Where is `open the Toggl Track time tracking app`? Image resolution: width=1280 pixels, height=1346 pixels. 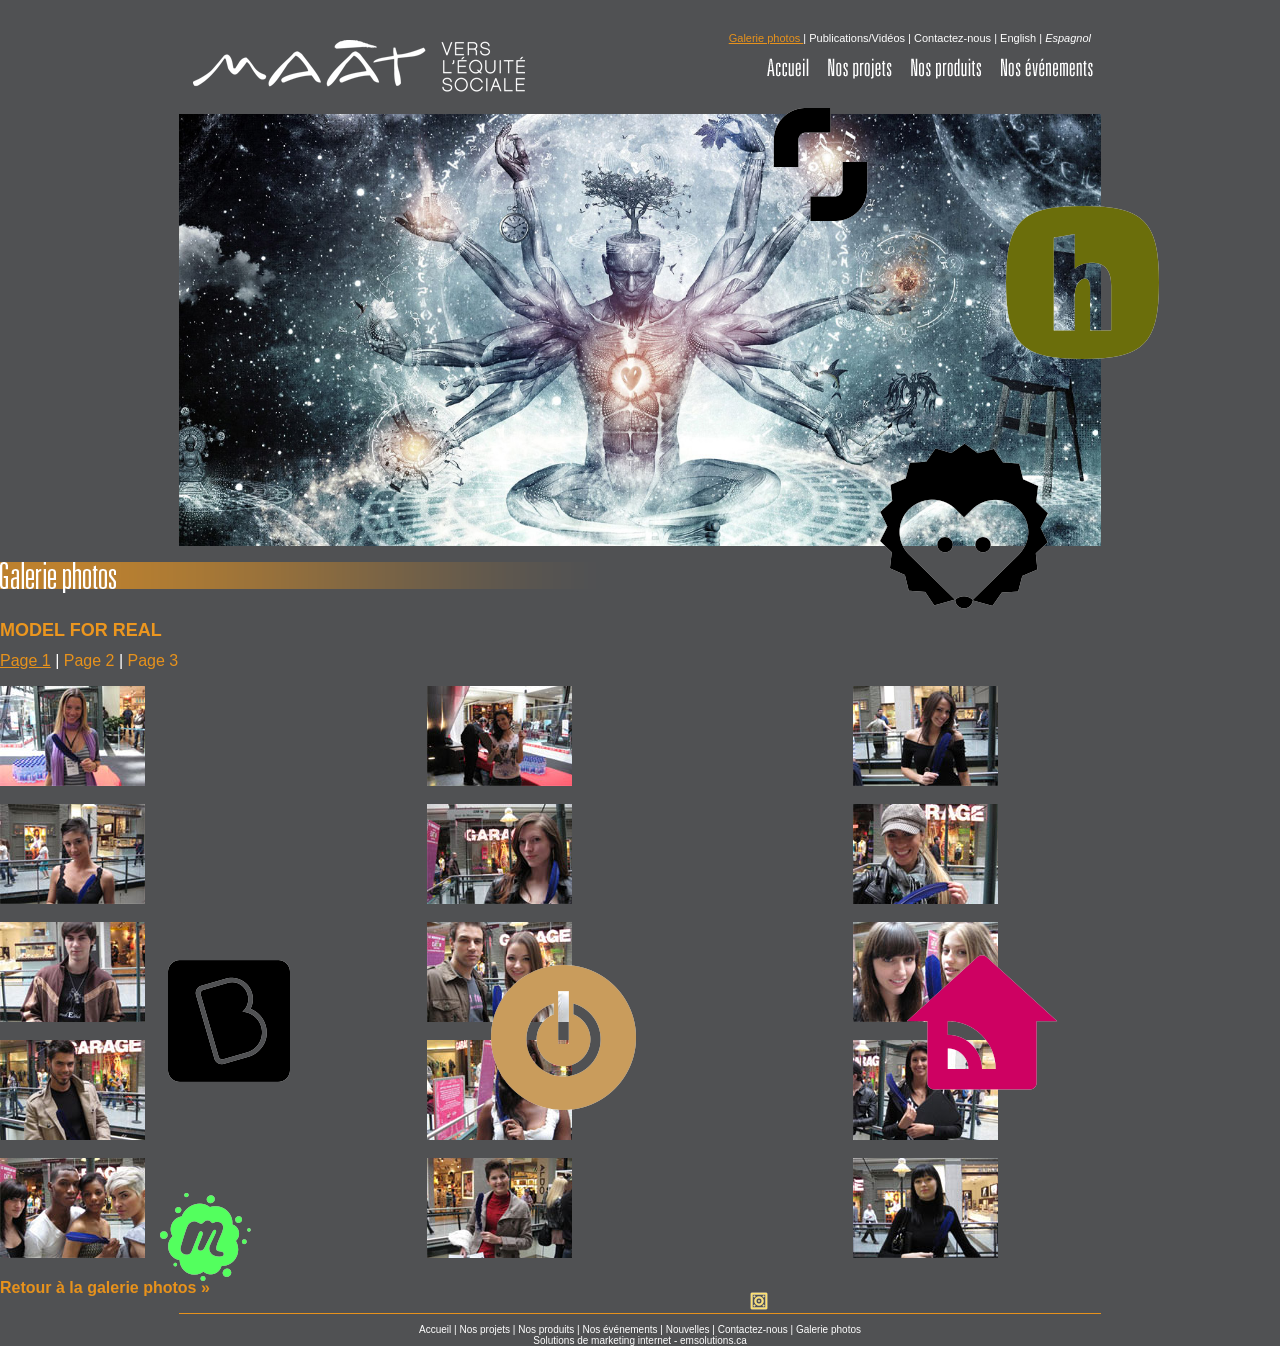 open the Toggl Track time tracking app is located at coordinates (563, 1037).